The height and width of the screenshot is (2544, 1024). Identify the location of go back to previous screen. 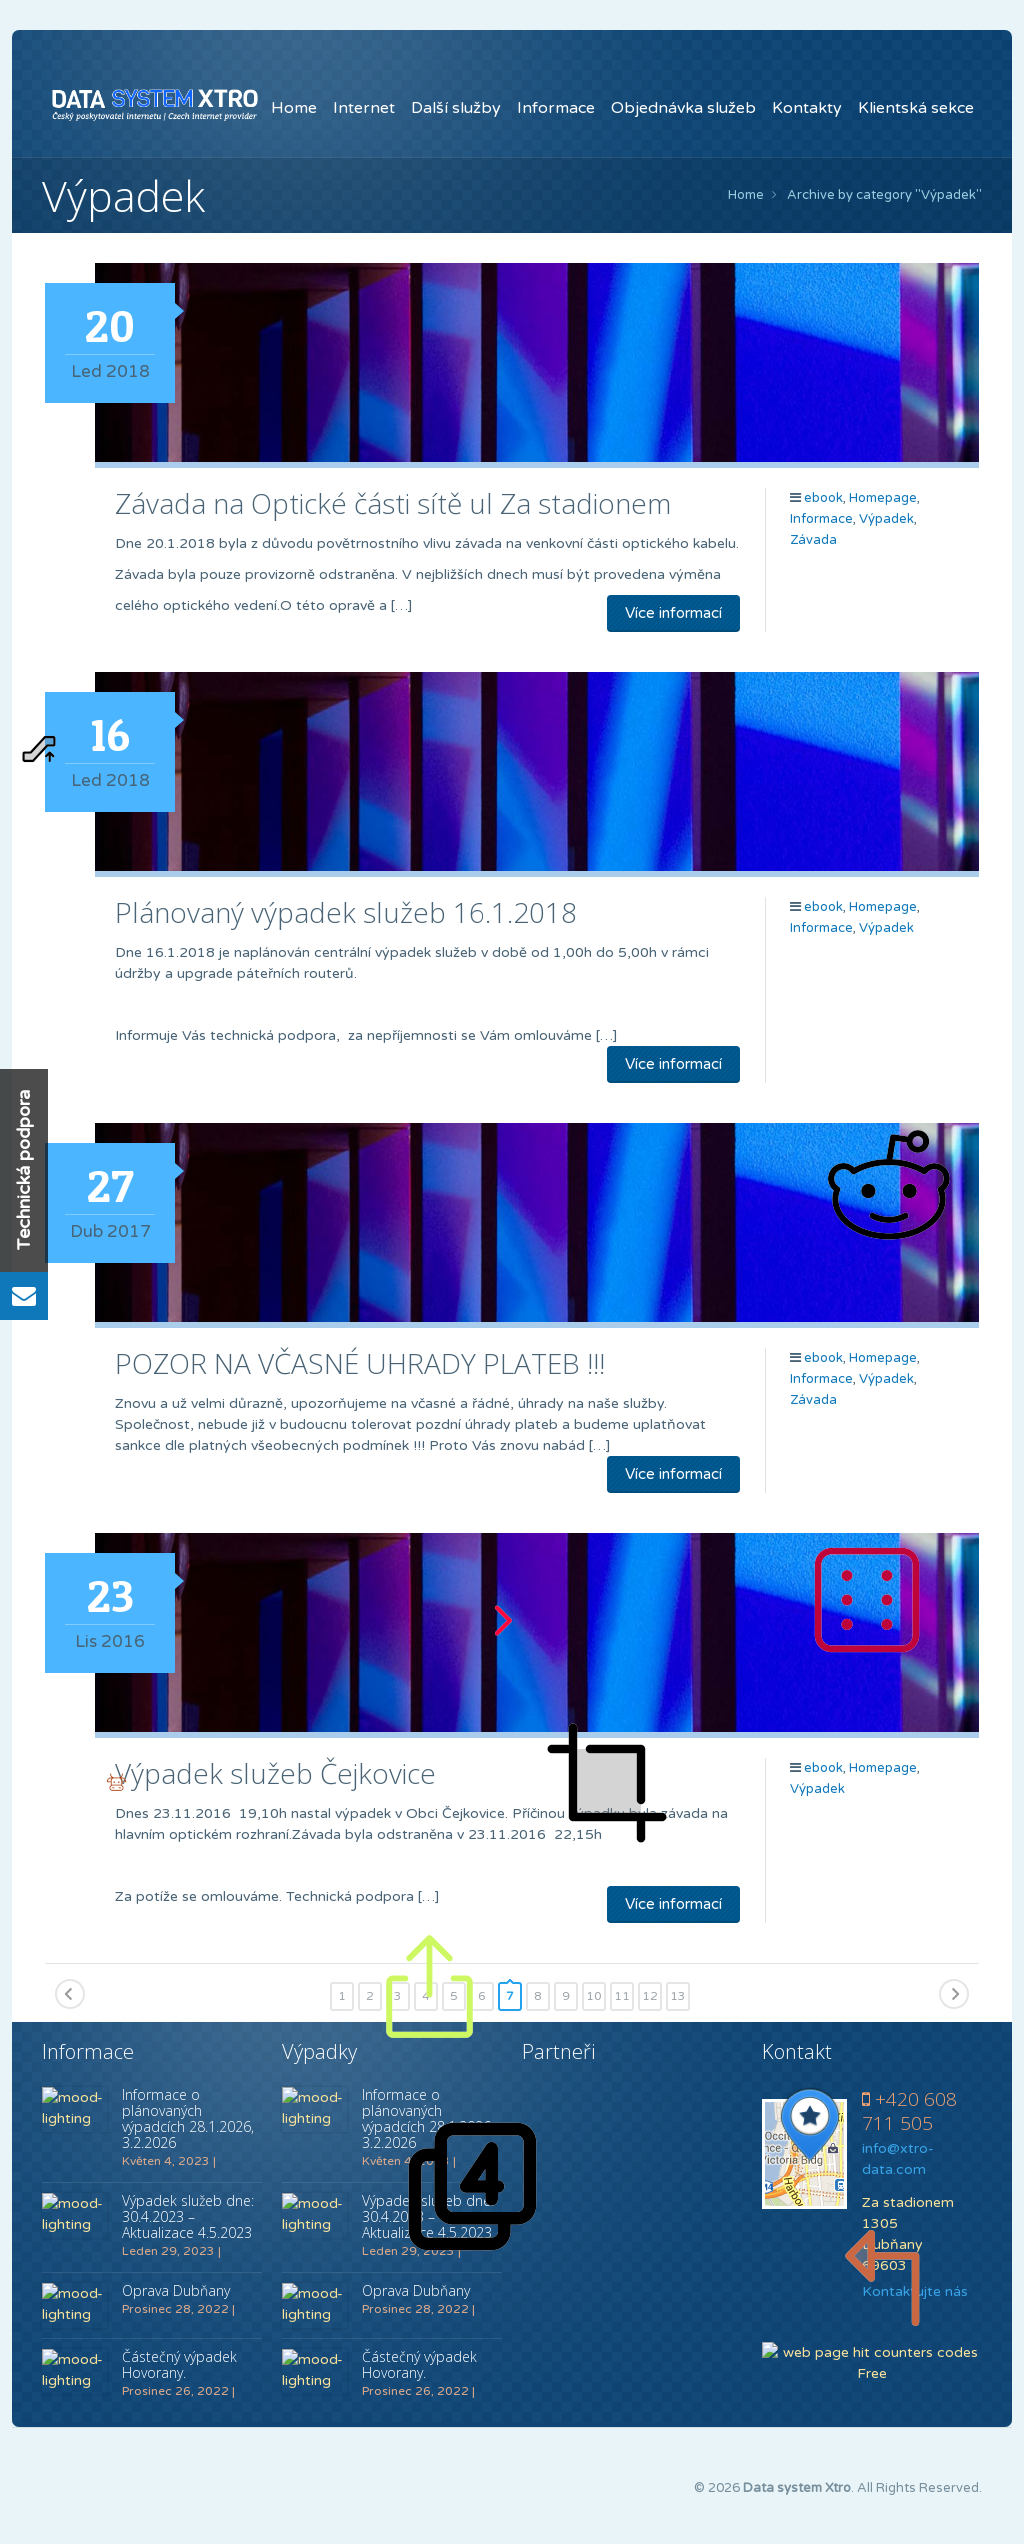
(886, 2278).